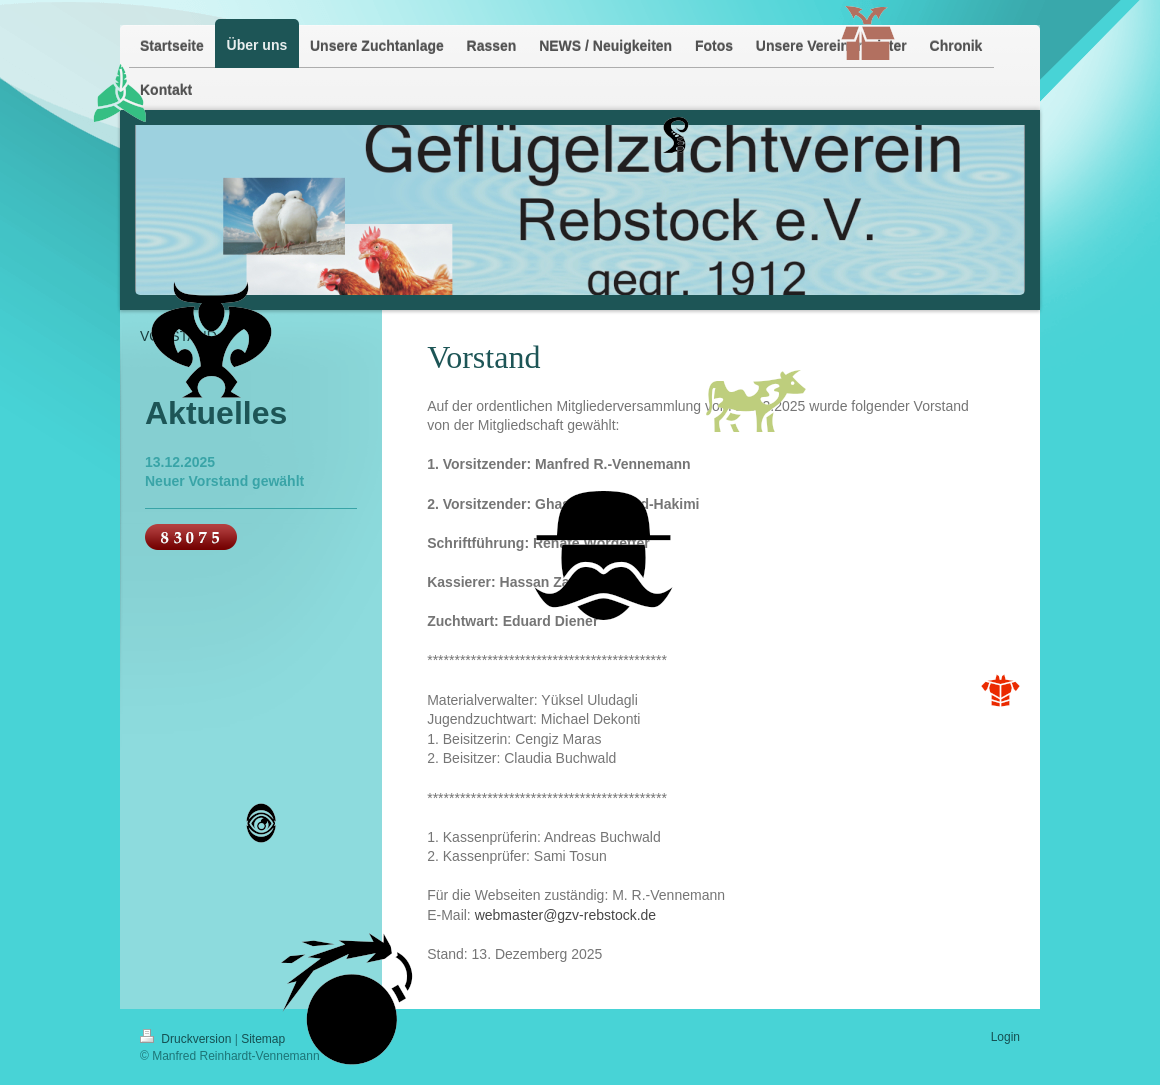  I want to click on select a gentleman or vintage character avatar, so click(603, 555).